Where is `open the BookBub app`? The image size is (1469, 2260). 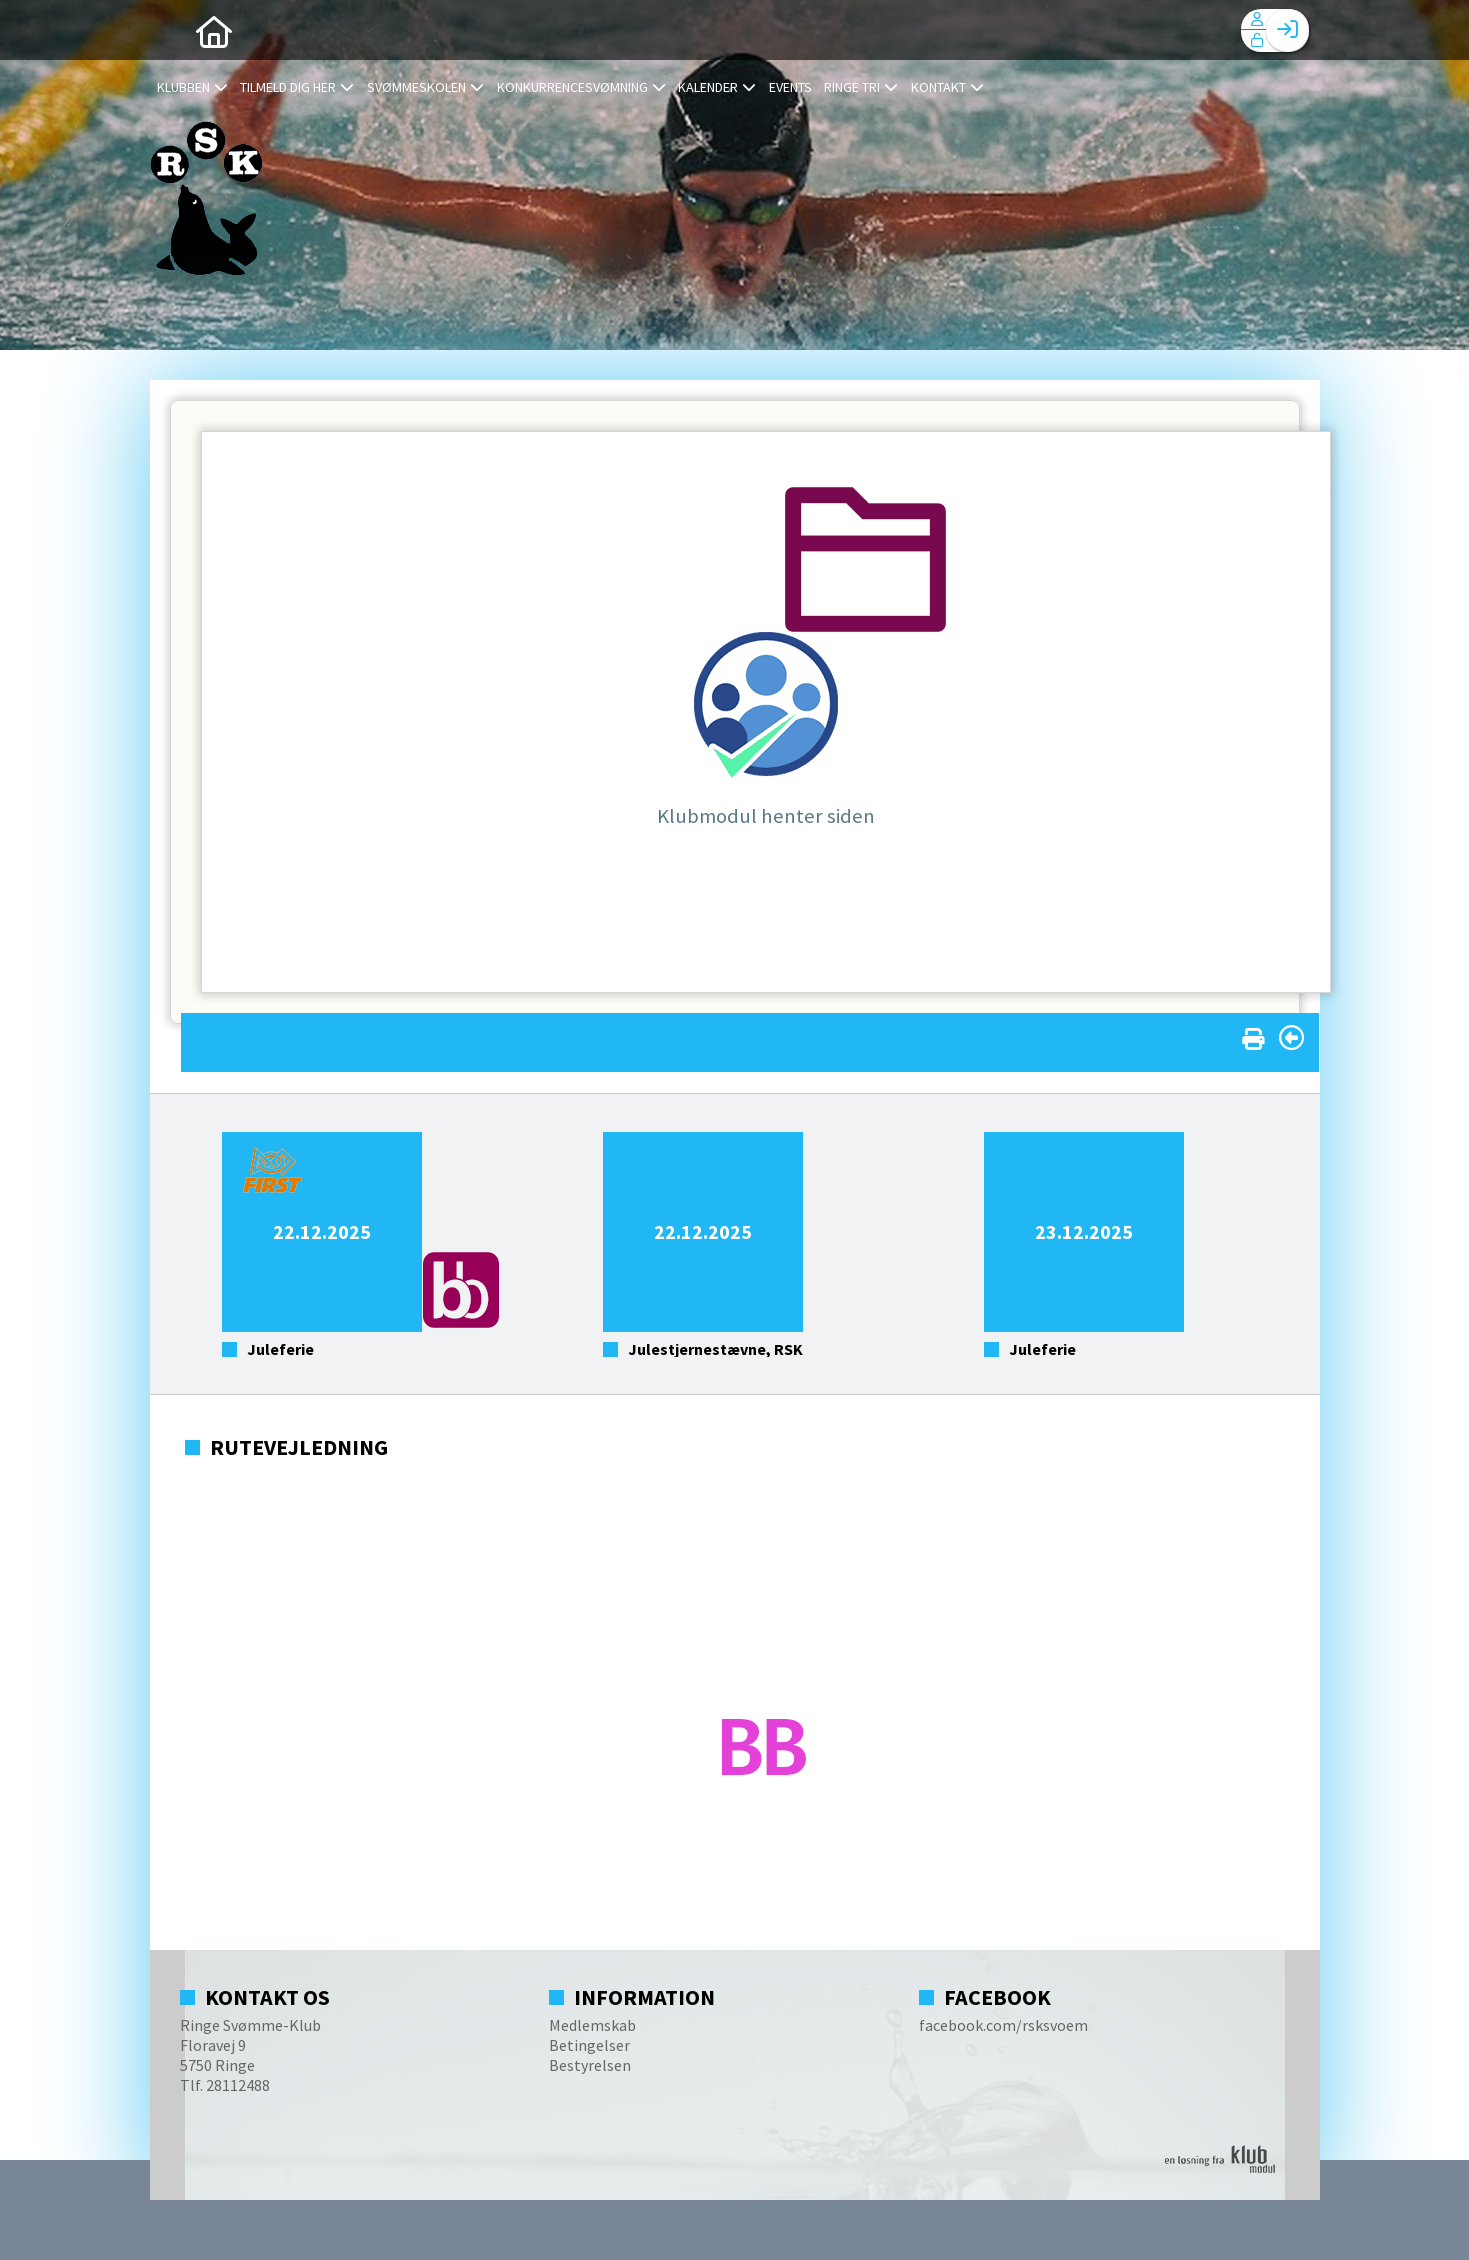
open the BookBub app is located at coordinates (764, 1747).